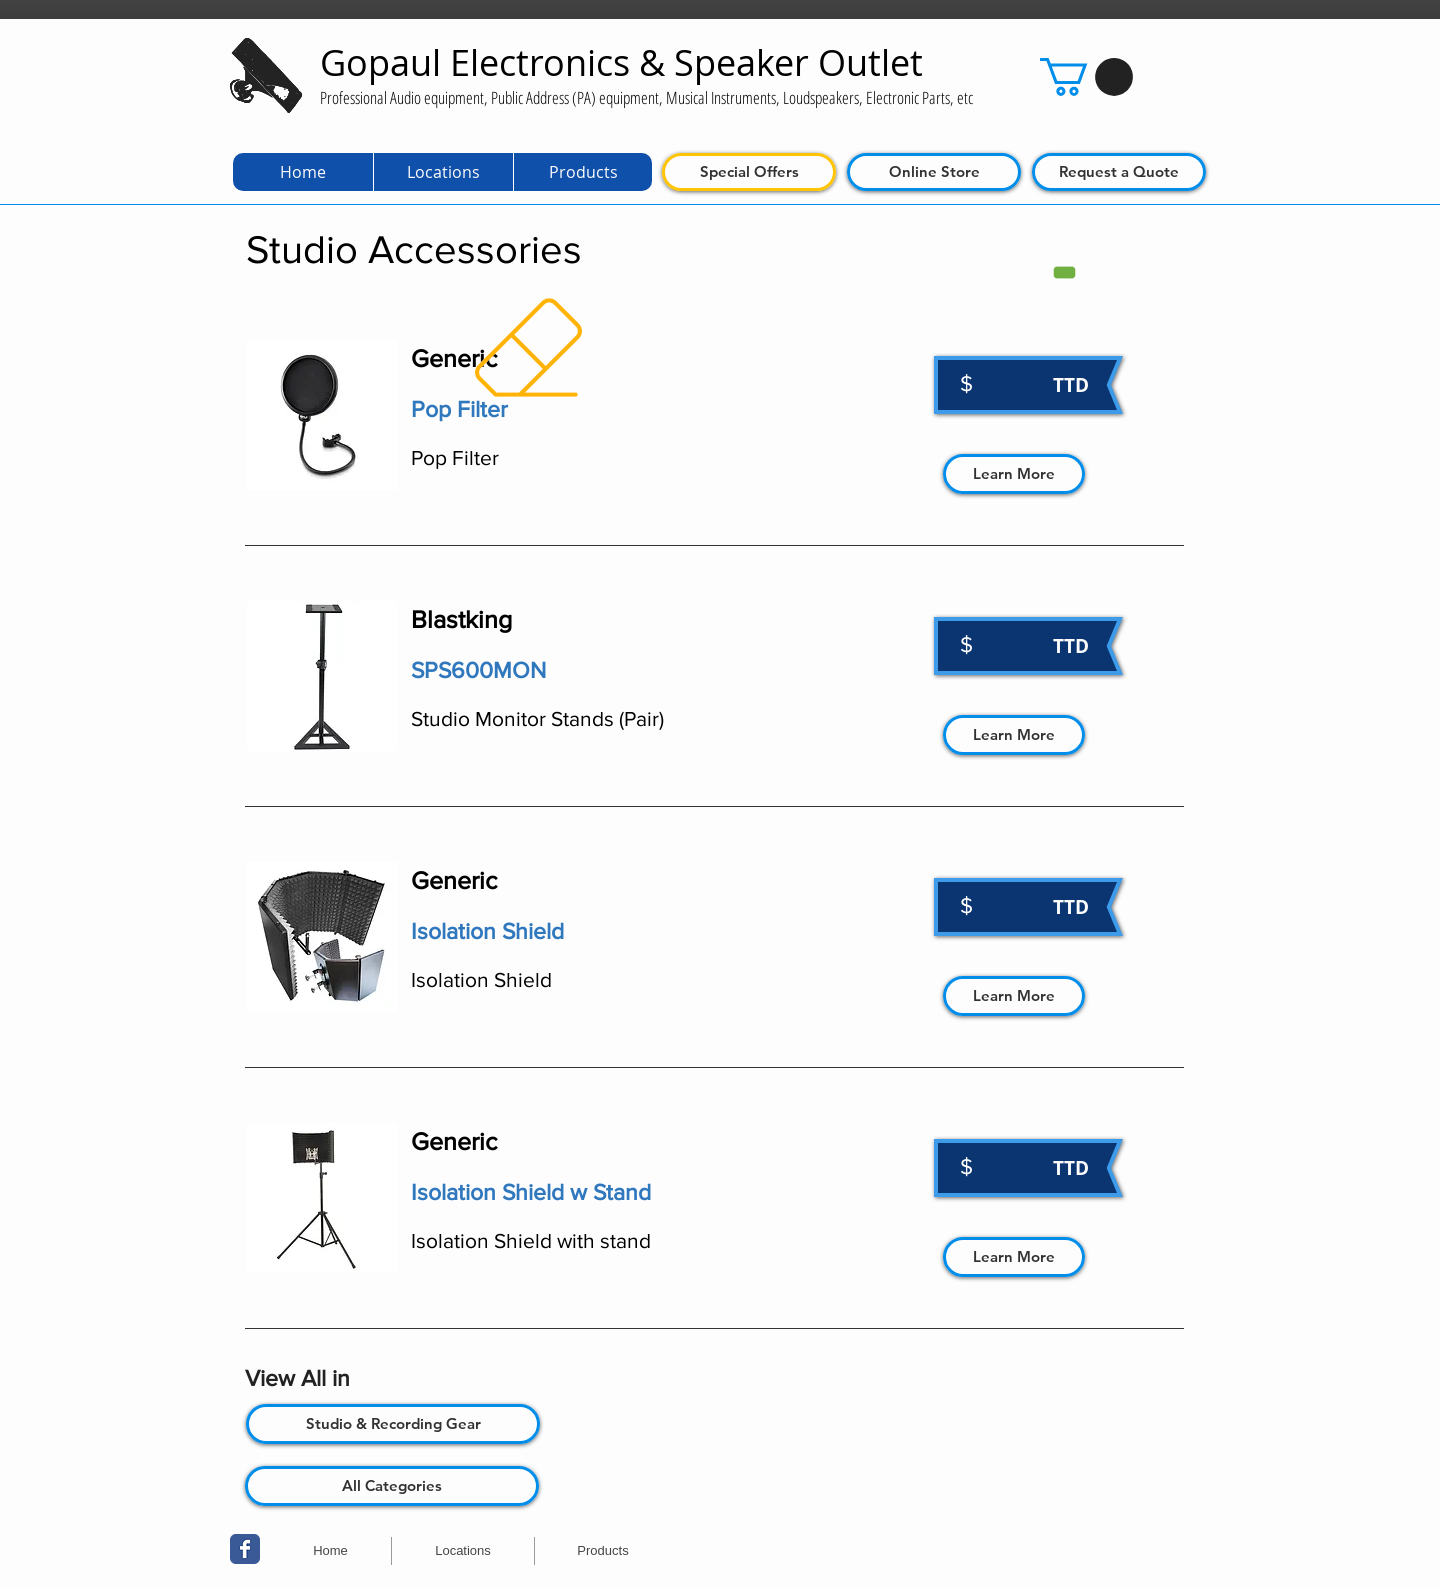 This screenshot has height=1588, width=1440. Describe the element at coordinates (528, 347) in the screenshot. I see `erase or delete content` at that location.